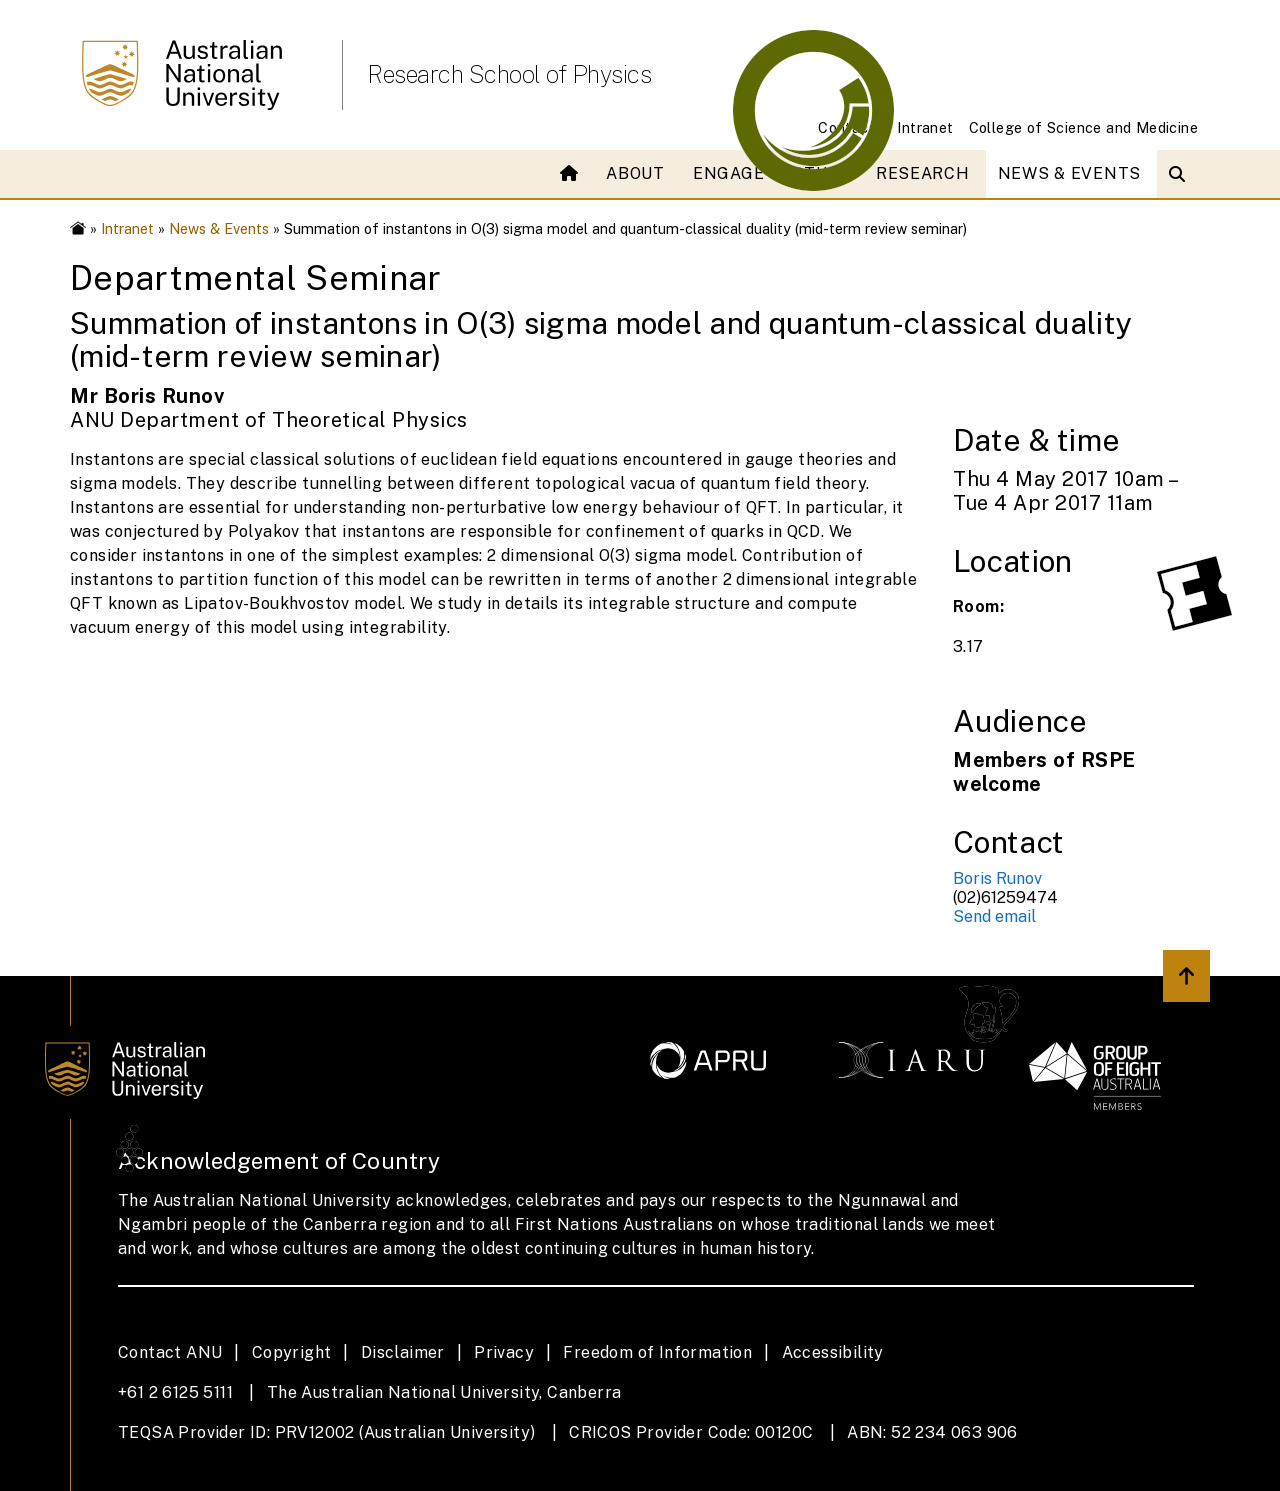 Image resolution: width=1280 pixels, height=1491 pixels. Describe the element at coordinates (989, 1014) in the screenshot. I see `charles web debugging proxy application` at that location.